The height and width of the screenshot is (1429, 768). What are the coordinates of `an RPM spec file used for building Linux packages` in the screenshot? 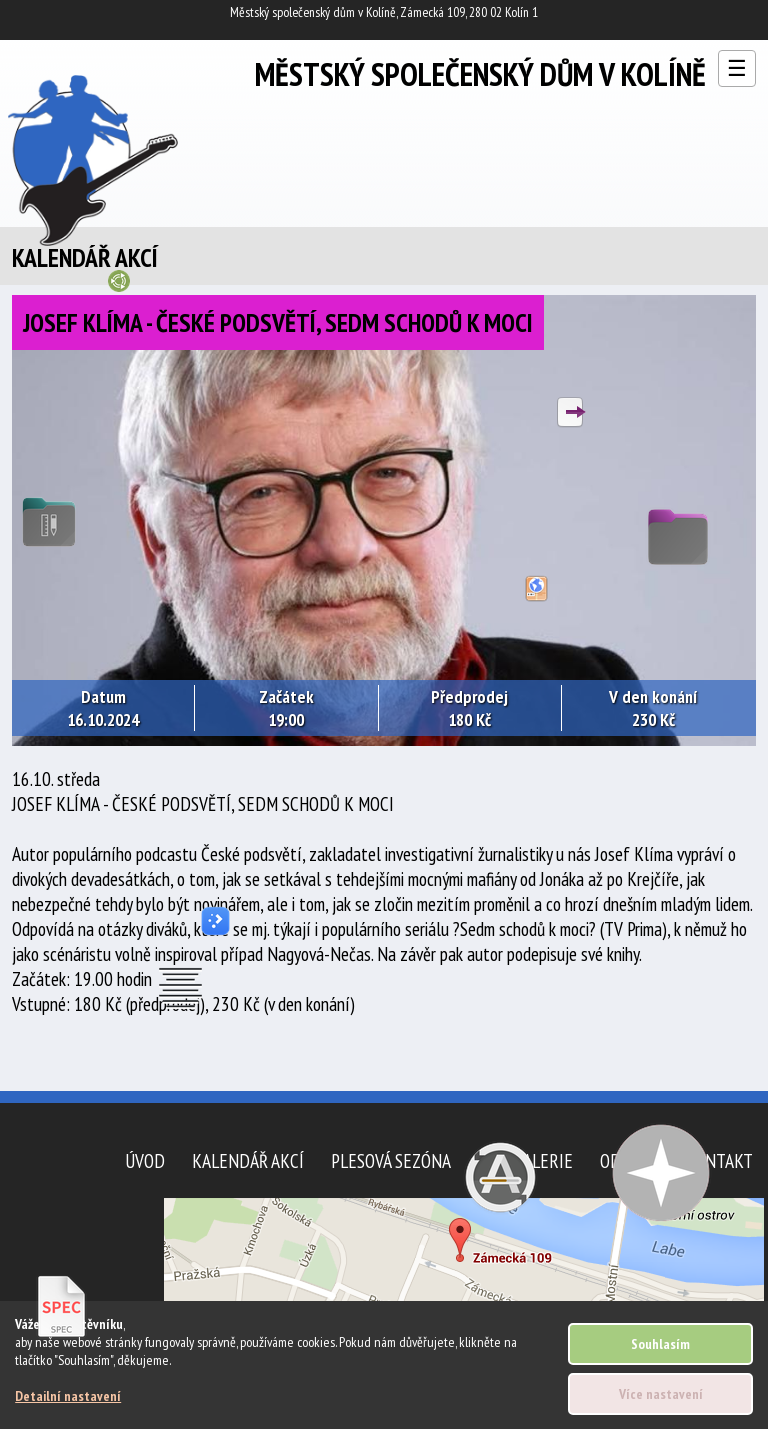 It's located at (61, 1307).